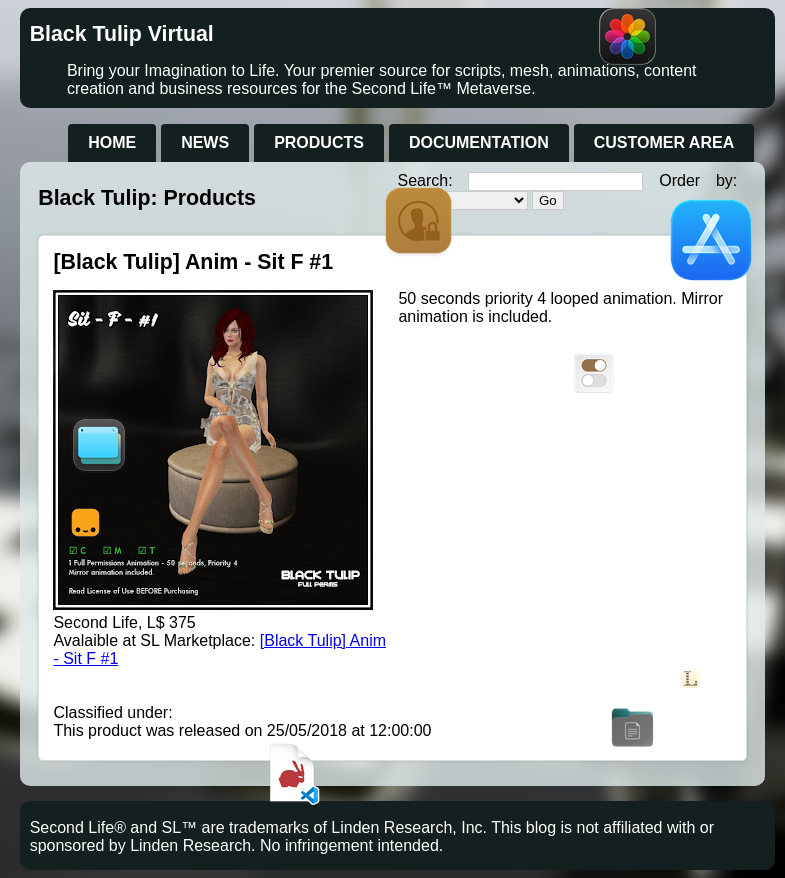 Image resolution: width=785 pixels, height=878 pixels. I want to click on open letterpress text editor app, so click(690, 678).